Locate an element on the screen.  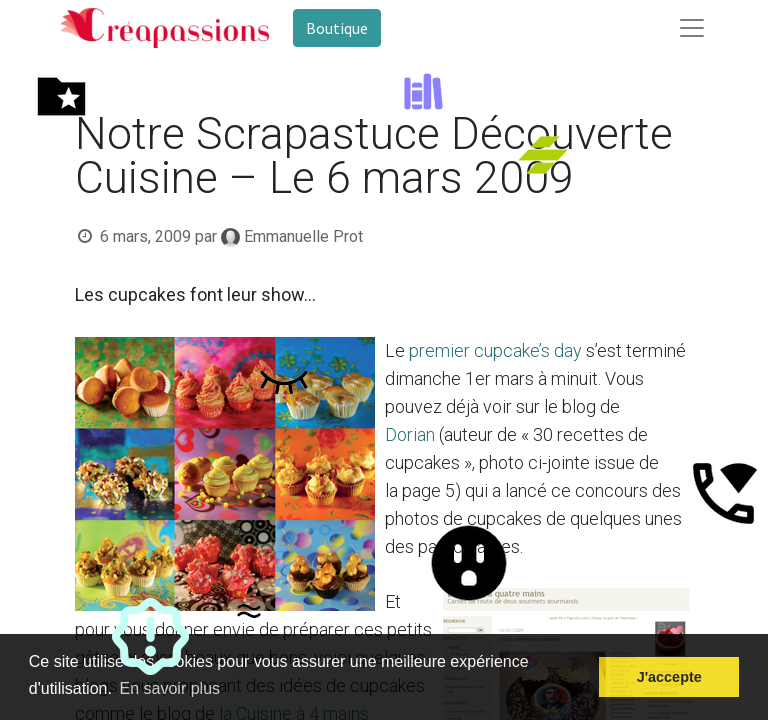
enable wifi calling feature is located at coordinates (723, 493).